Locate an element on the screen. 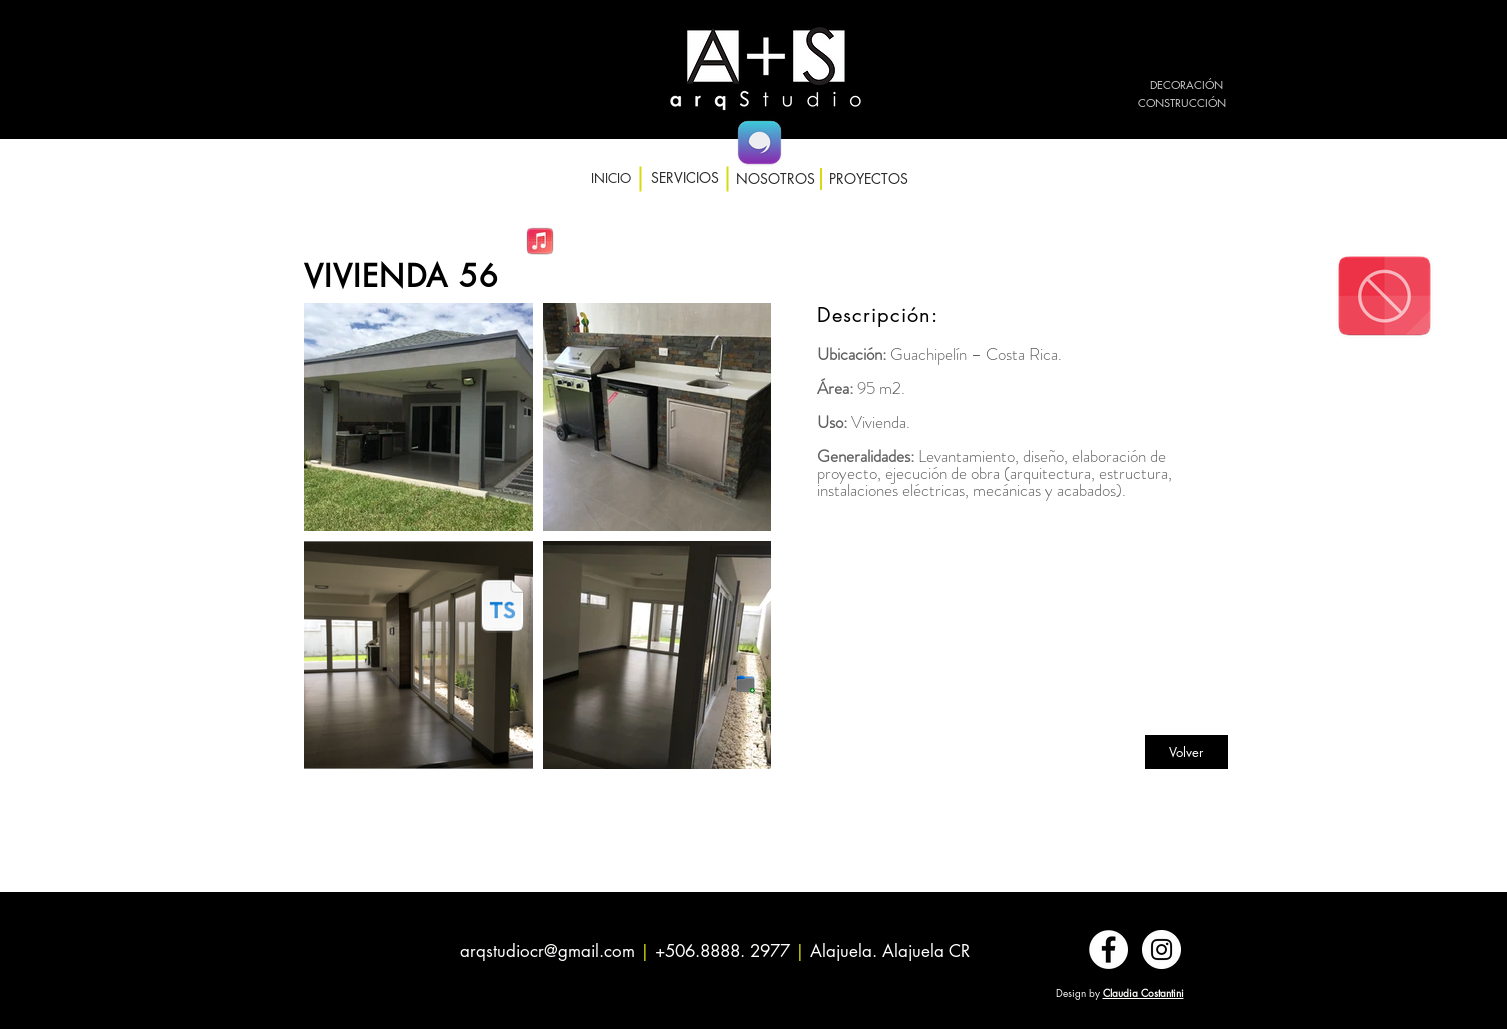 The image size is (1507, 1034). create a new folder is located at coordinates (745, 683).